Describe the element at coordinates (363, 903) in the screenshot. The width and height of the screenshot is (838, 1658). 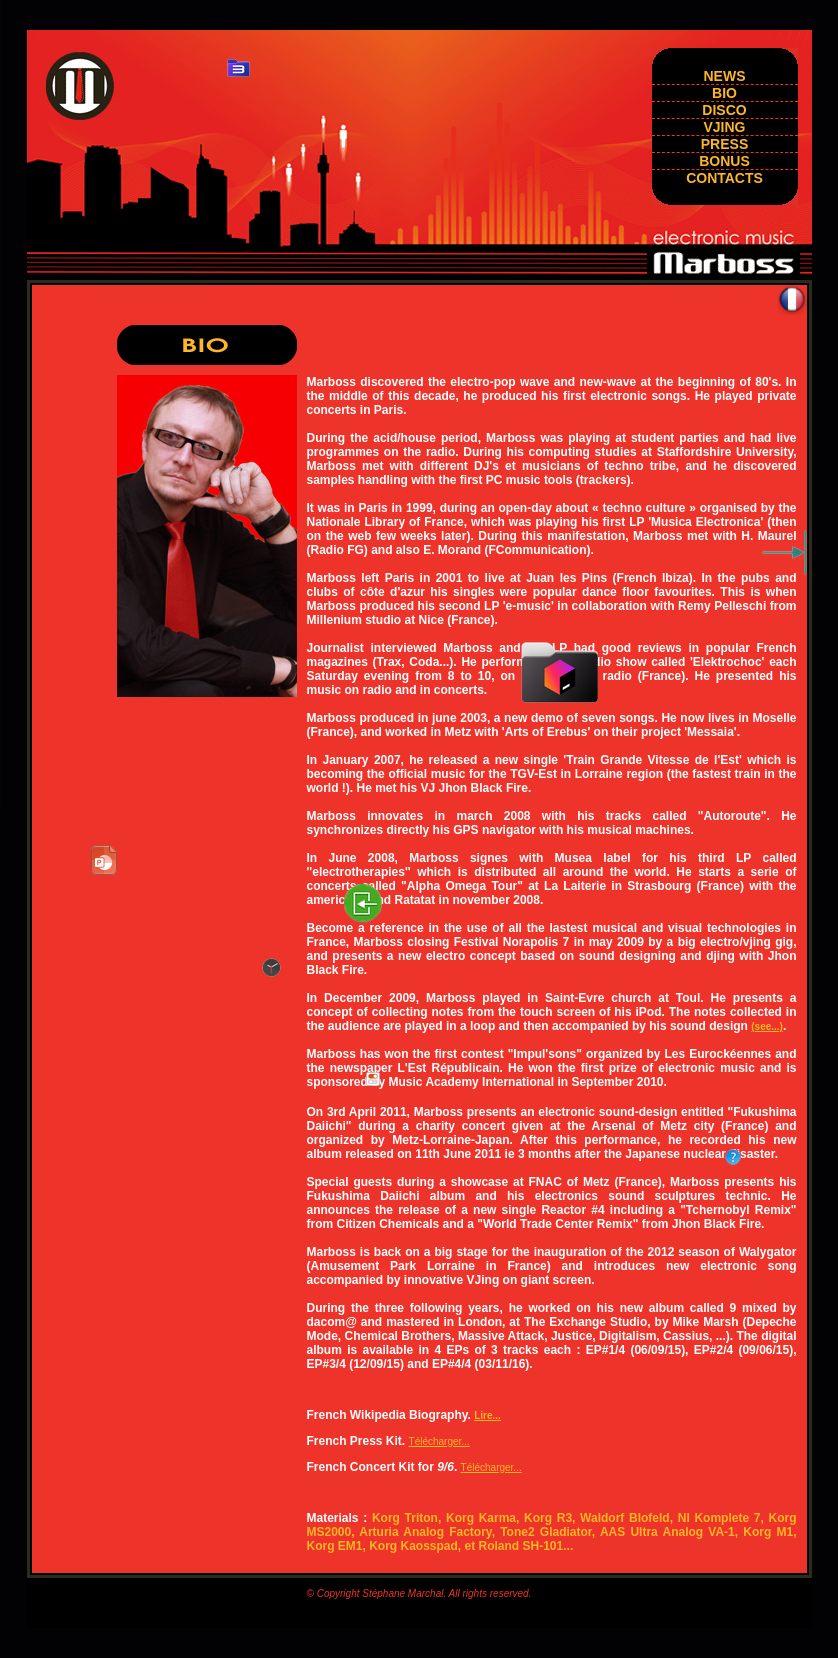
I see `log out of the current user session` at that location.